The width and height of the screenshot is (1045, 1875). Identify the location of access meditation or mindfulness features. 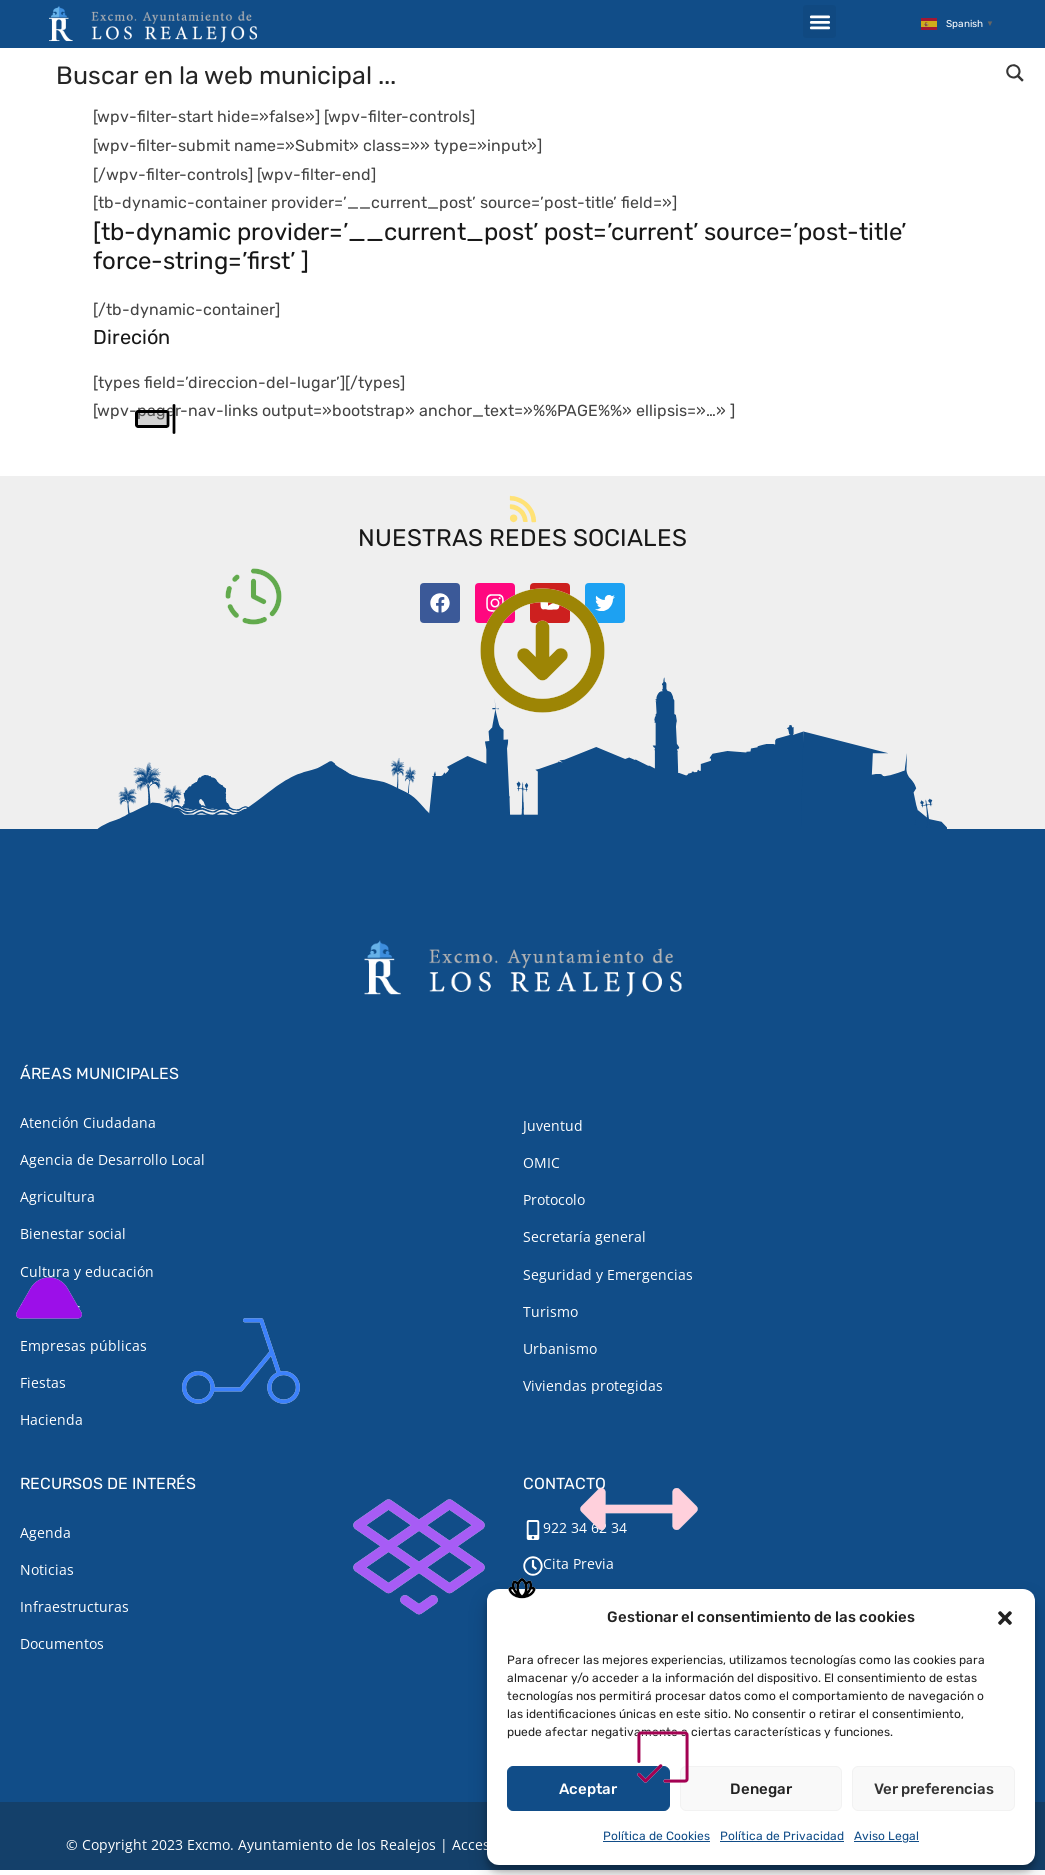
(522, 1589).